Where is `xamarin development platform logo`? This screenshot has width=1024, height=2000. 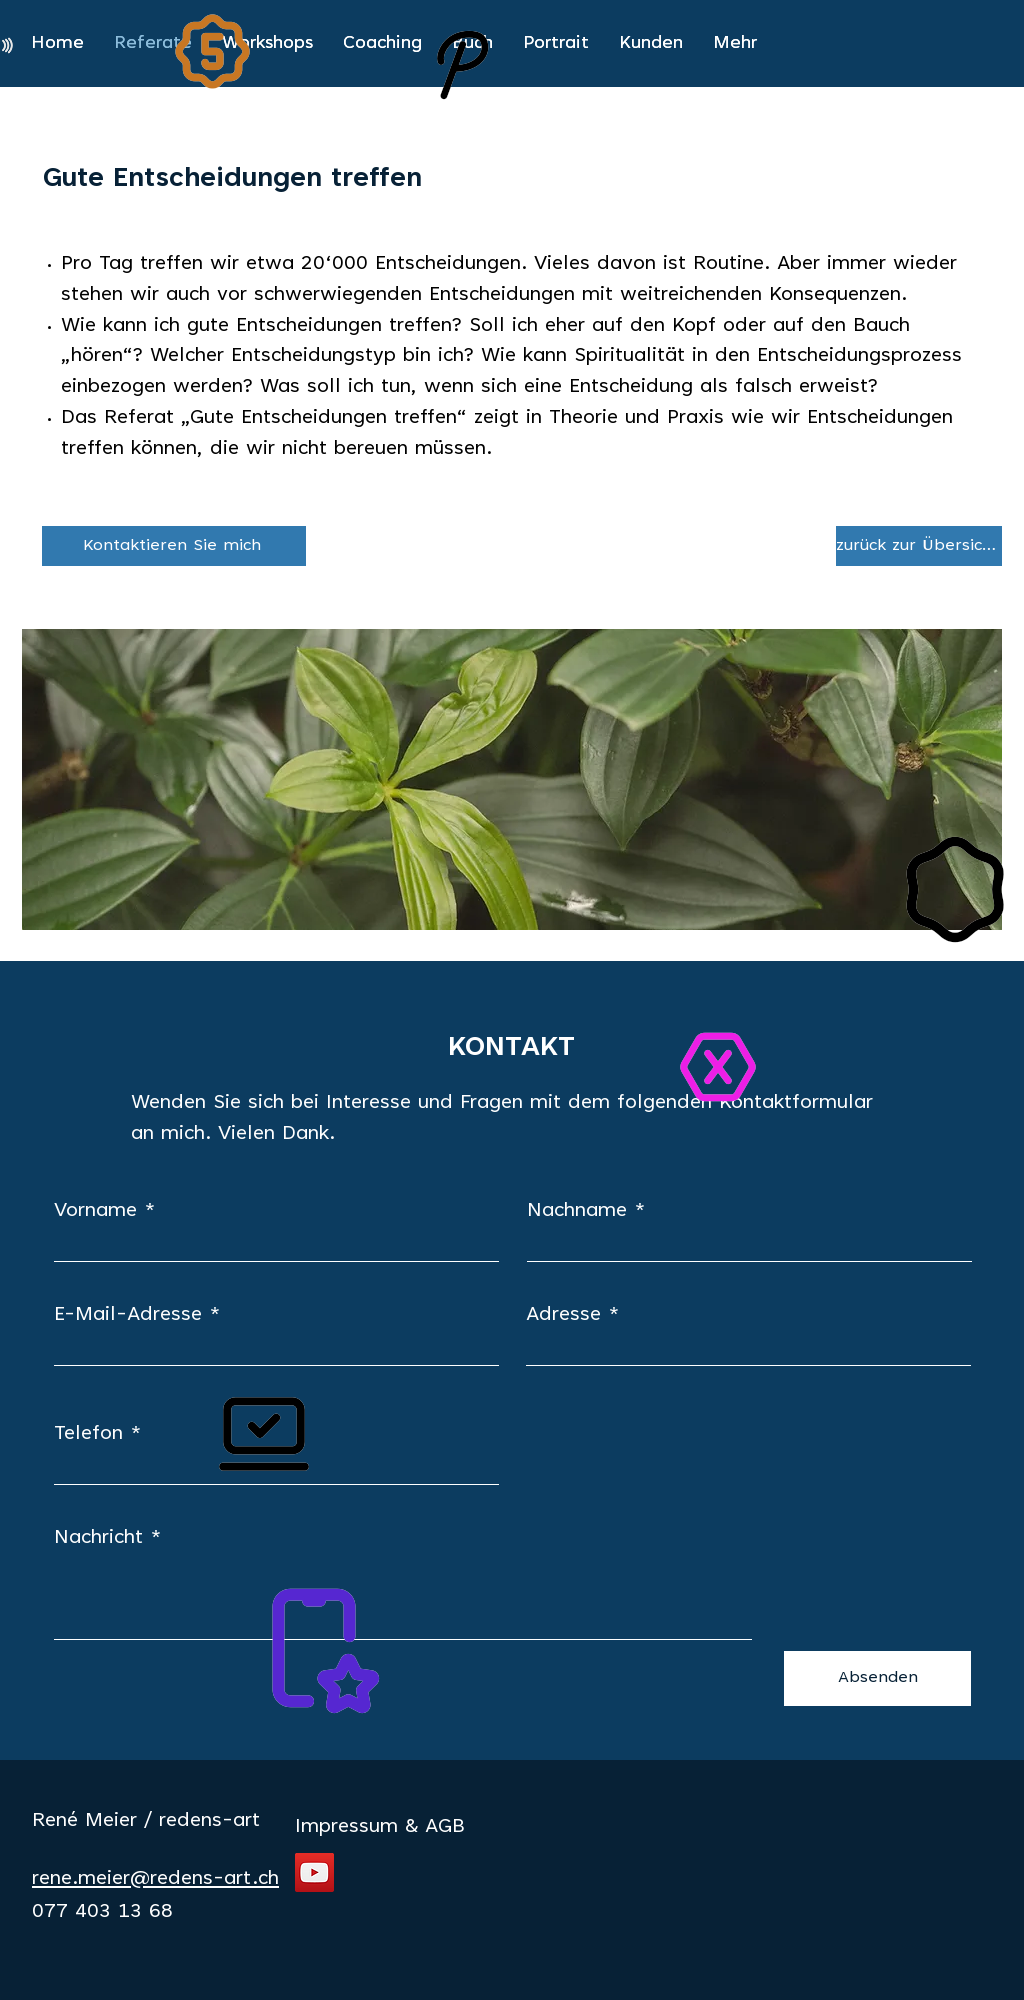
xamarin development platform logo is located at coordinates (718, 1067).